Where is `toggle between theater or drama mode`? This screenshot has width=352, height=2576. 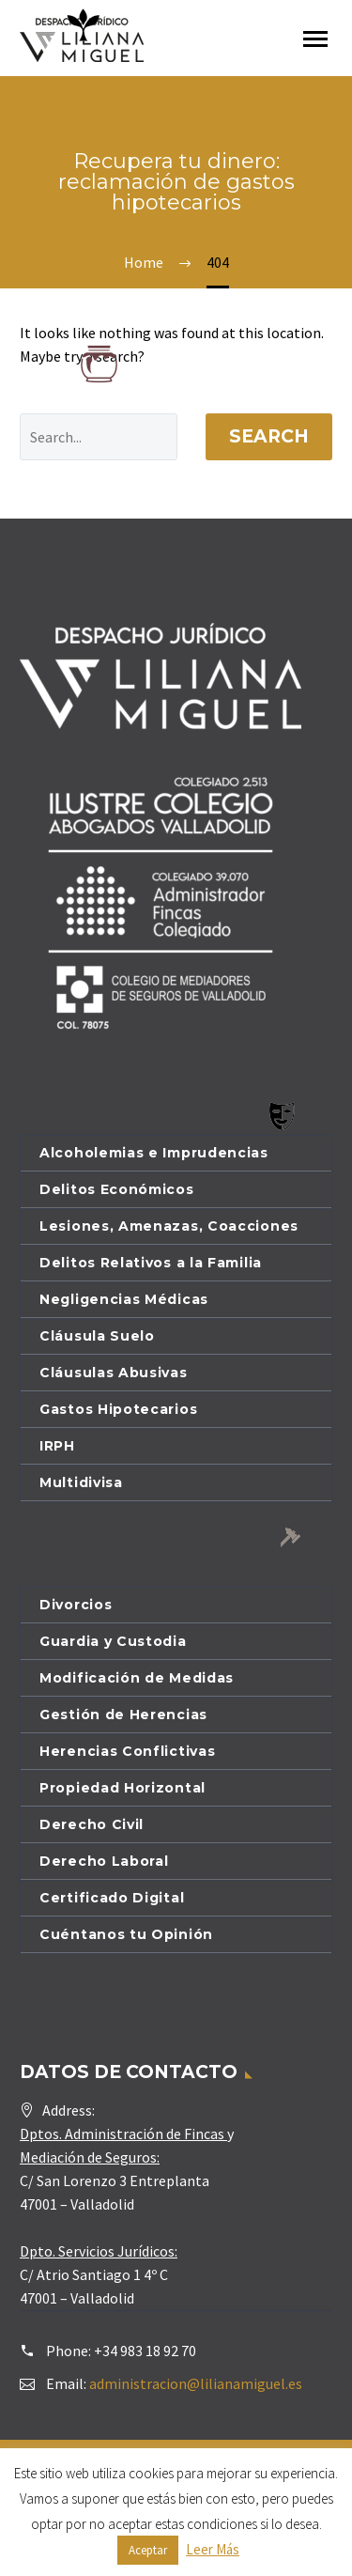
toggle between theater or drama mode is located at coordinates (282, 1116).